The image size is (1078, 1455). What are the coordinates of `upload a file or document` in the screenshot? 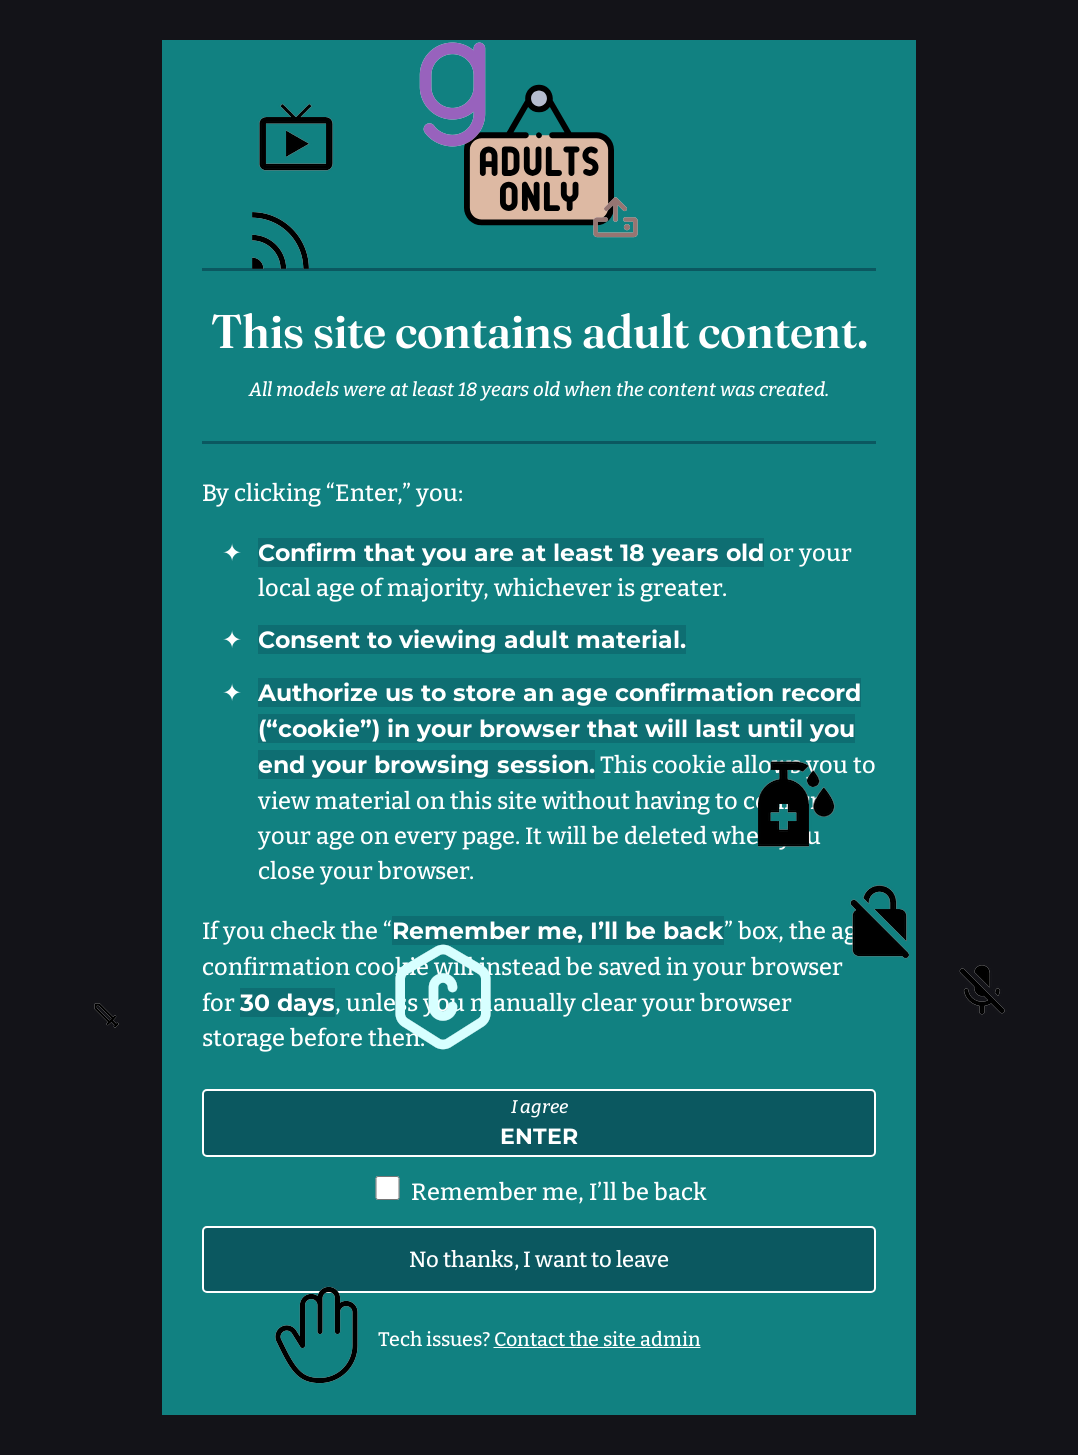 It's located at (615, 219).